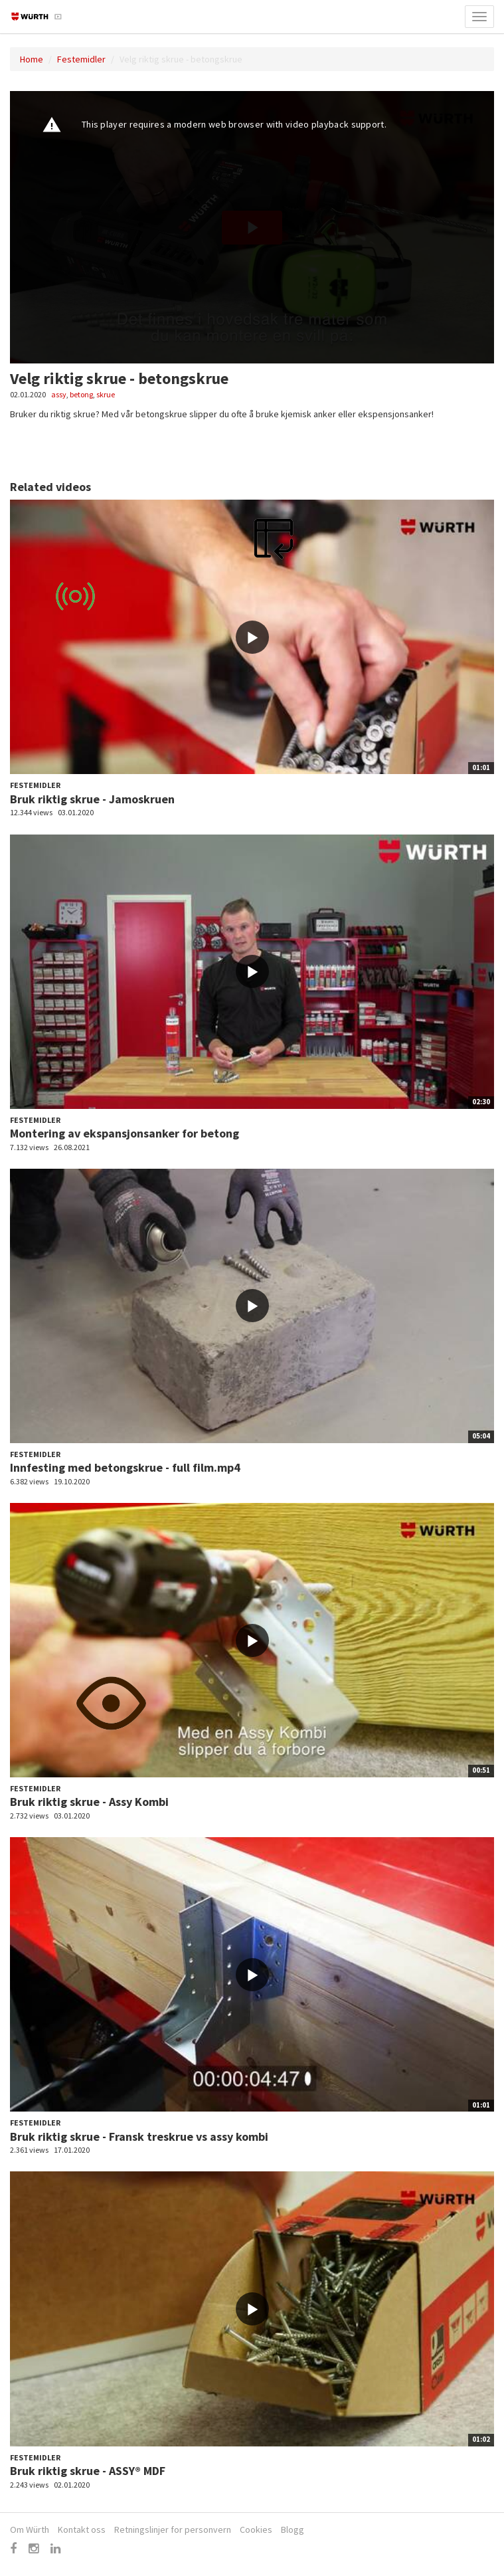 The width and height of the screenshot is (504, 2576). Describe the element at coordinates (75, 596) in the screenshot. I see `start a live broadcast or stream` at that location.